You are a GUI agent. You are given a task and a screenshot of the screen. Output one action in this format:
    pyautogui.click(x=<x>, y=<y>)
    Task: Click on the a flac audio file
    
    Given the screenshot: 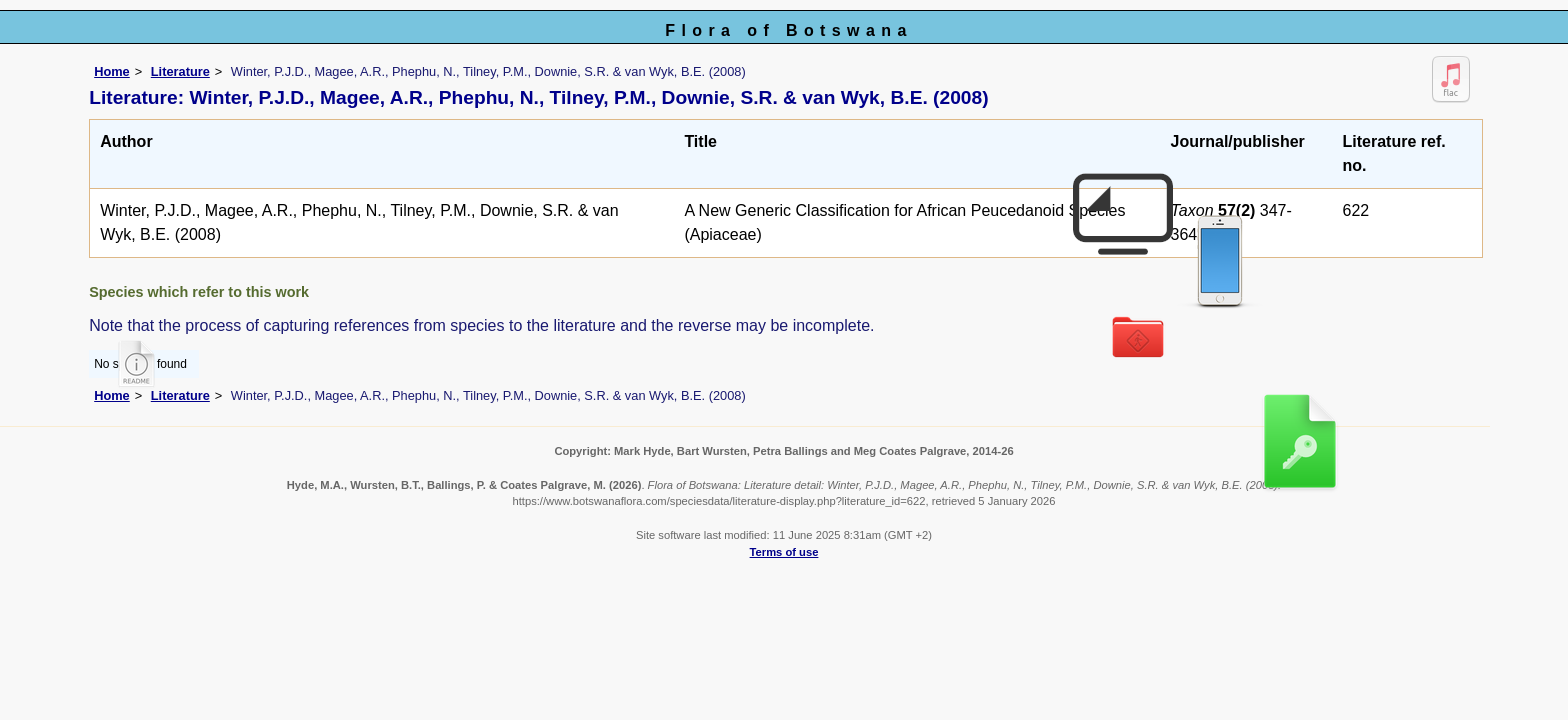 What is the action you would take?
    pyautogui.click(x=1451, y=79)
    